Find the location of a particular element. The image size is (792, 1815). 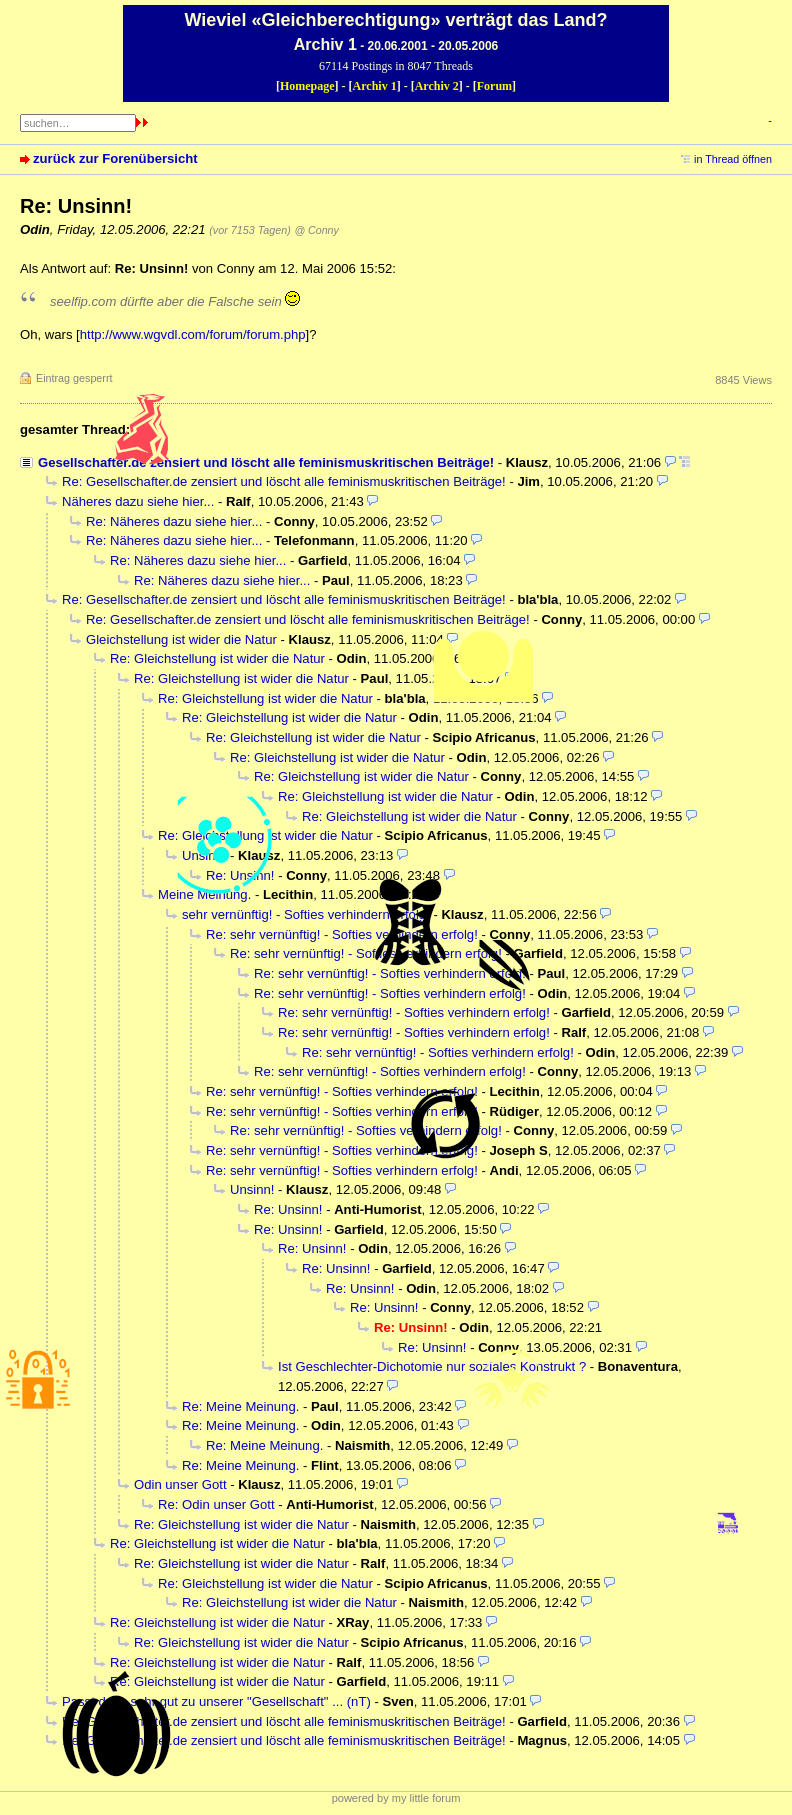

refresh or reload content is located at coordinates (446, 1124).